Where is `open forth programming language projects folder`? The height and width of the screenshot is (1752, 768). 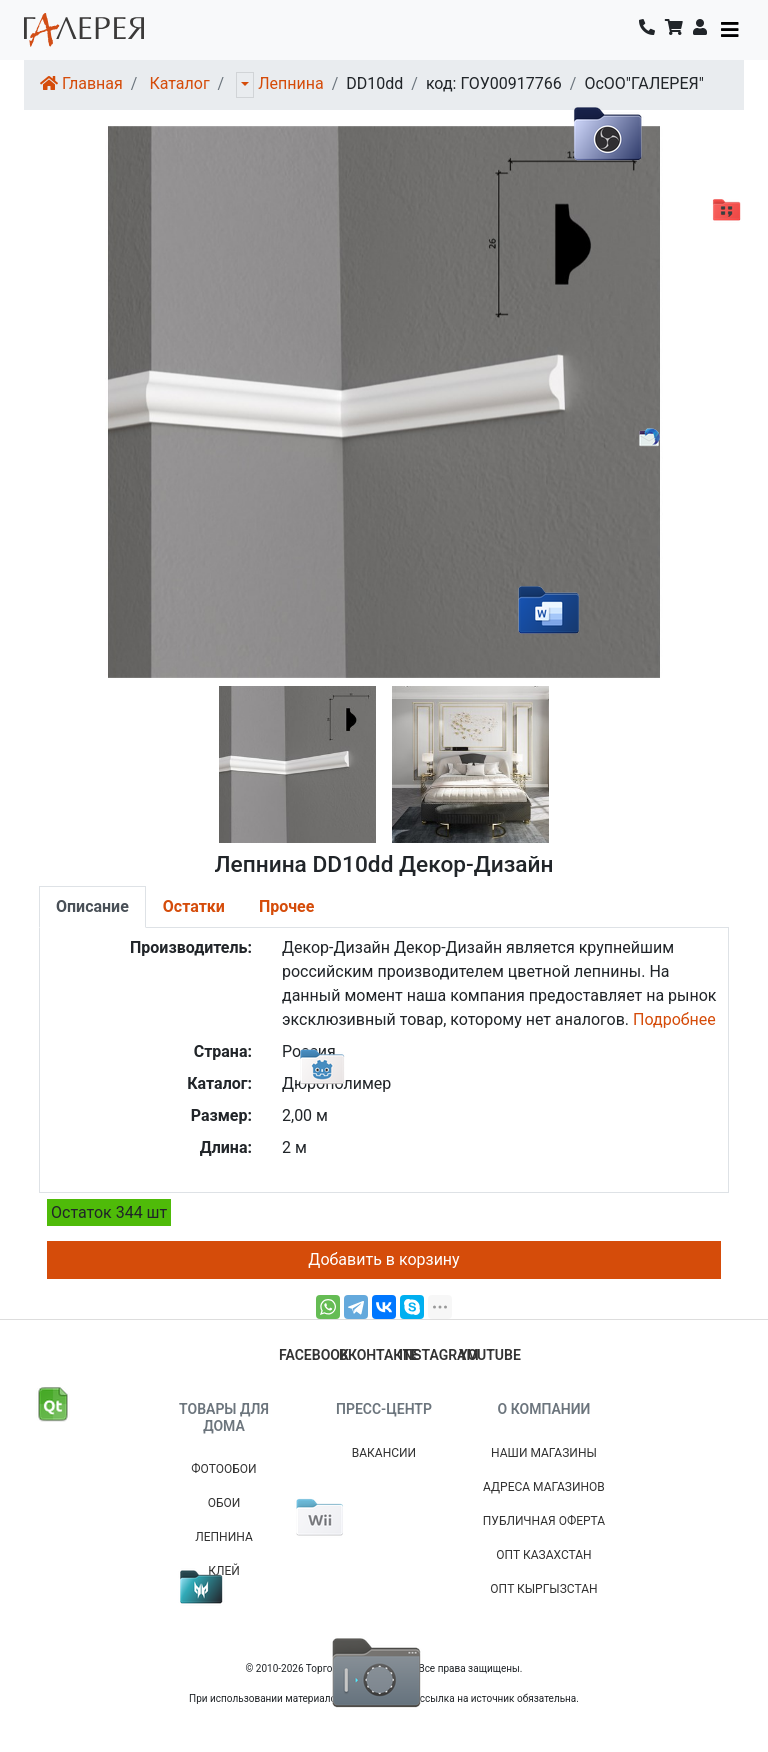 open forth programming language projects folder is located at coordinates (726, 210).